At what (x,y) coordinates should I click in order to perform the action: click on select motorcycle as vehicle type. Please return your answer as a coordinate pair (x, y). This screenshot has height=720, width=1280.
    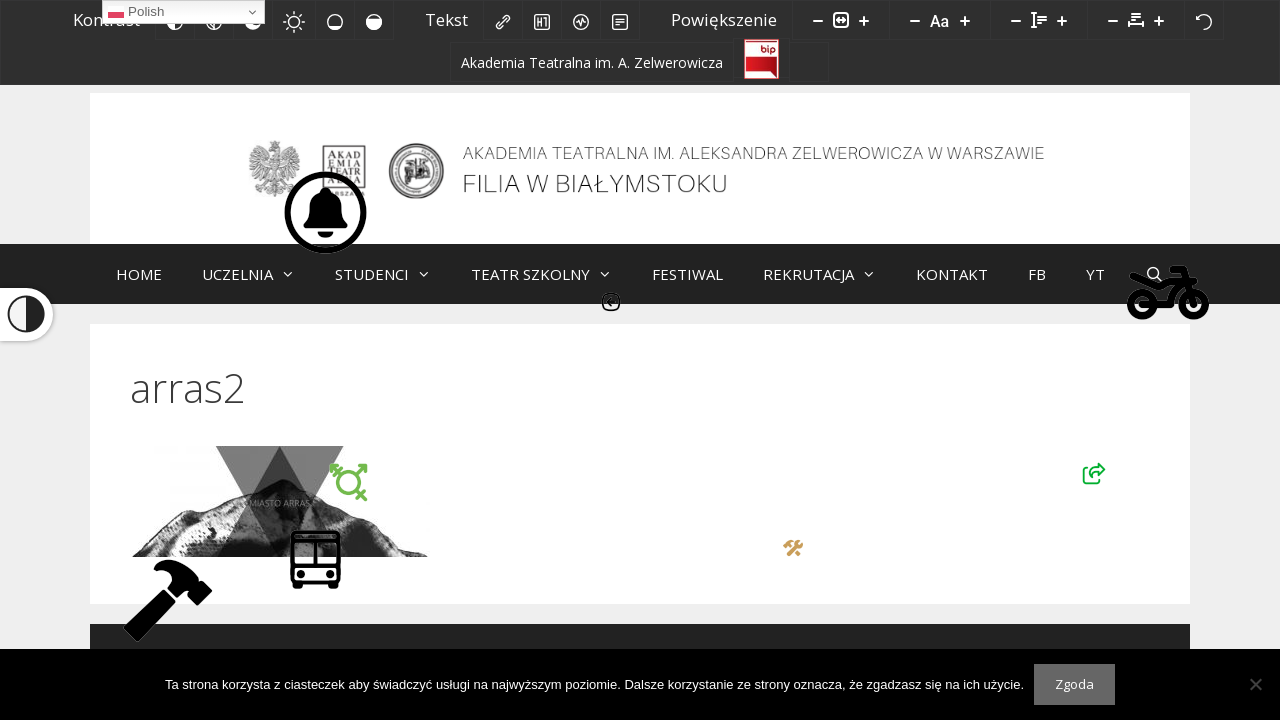
    Looking at the image, I should click on (1168, 294).